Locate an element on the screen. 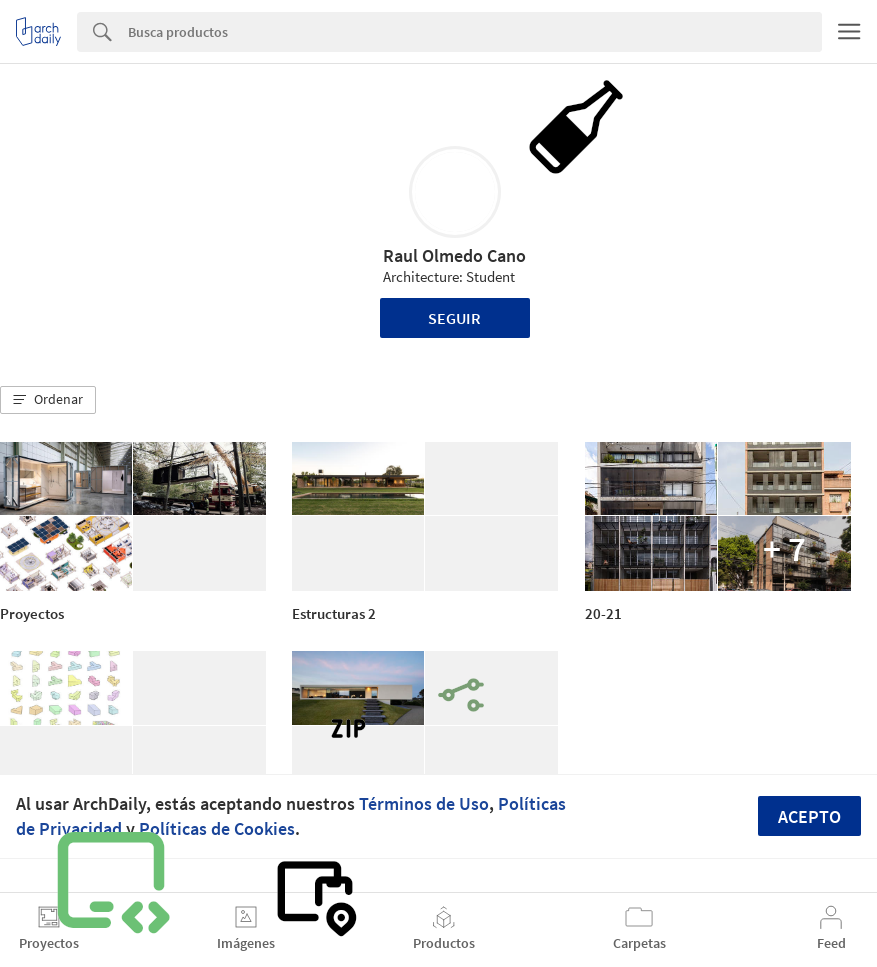 The width and height of the screenshot is (877, 967). compress files into a zip archive is located at coordinates (348, 728).